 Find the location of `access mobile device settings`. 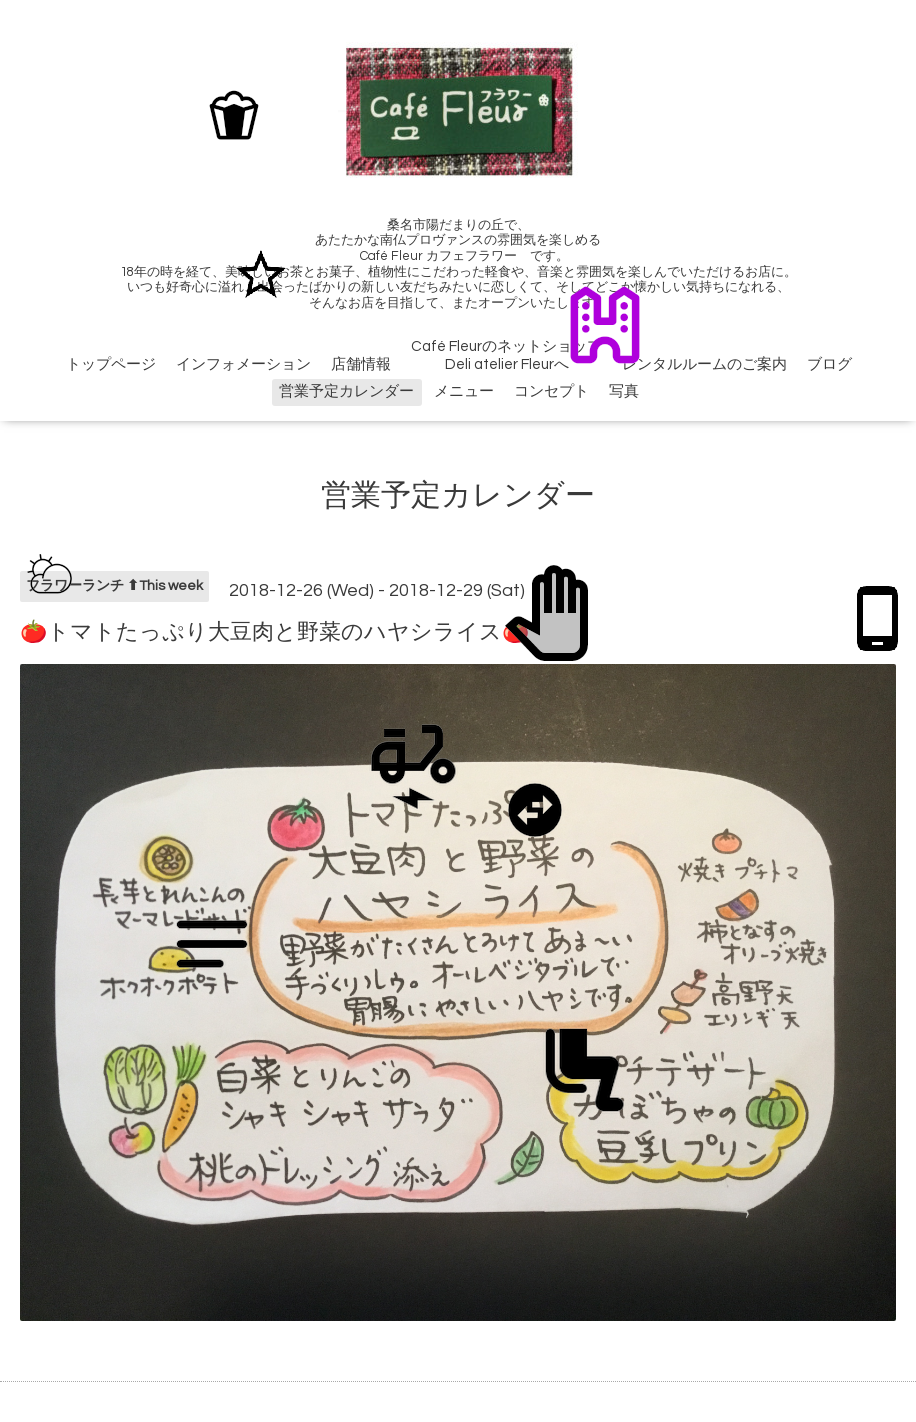

access mobile device settings is located at coordinates (877, 618).